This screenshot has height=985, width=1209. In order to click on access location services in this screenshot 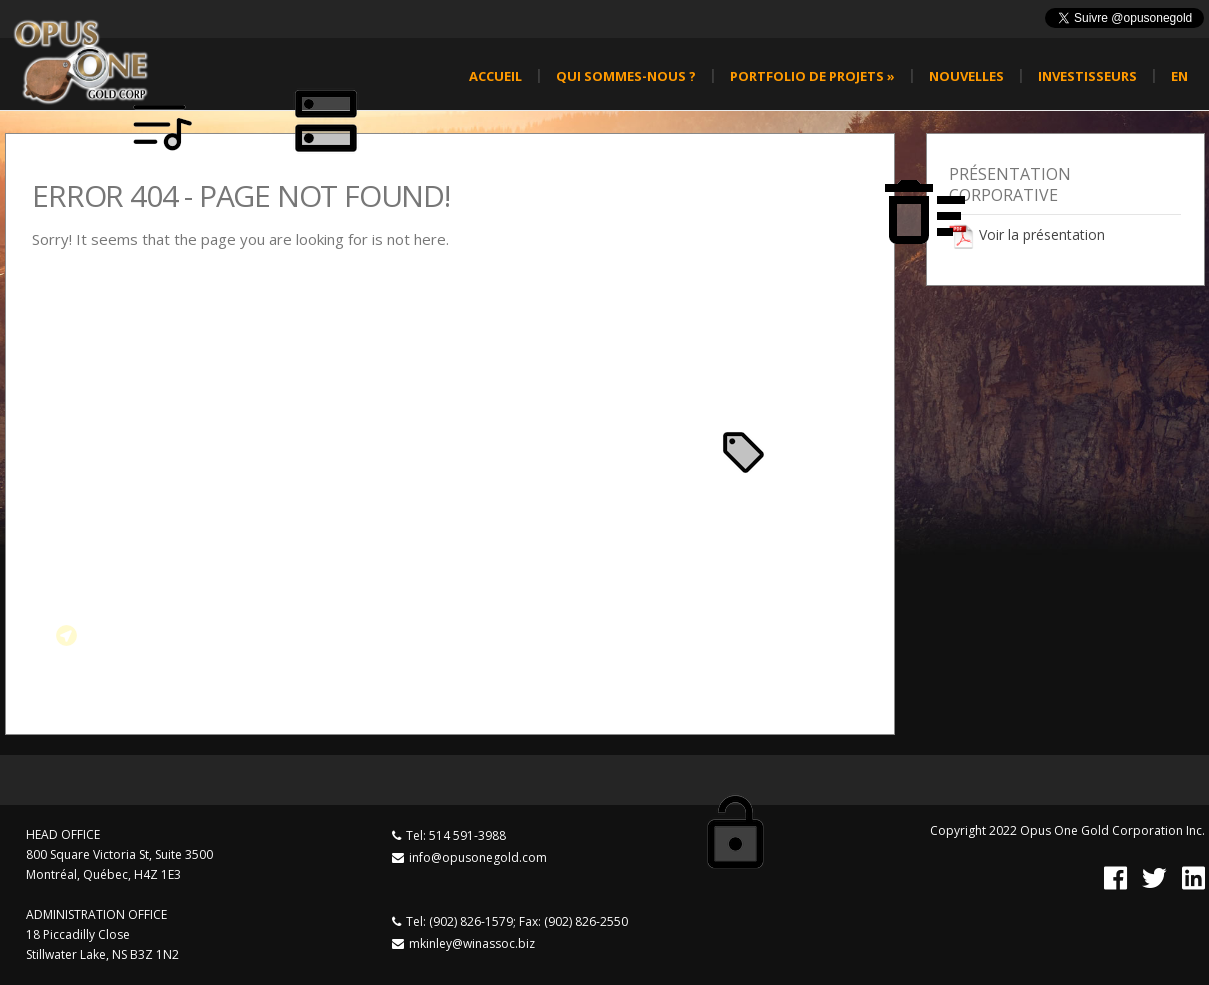, I will do `click(66, 635)`.